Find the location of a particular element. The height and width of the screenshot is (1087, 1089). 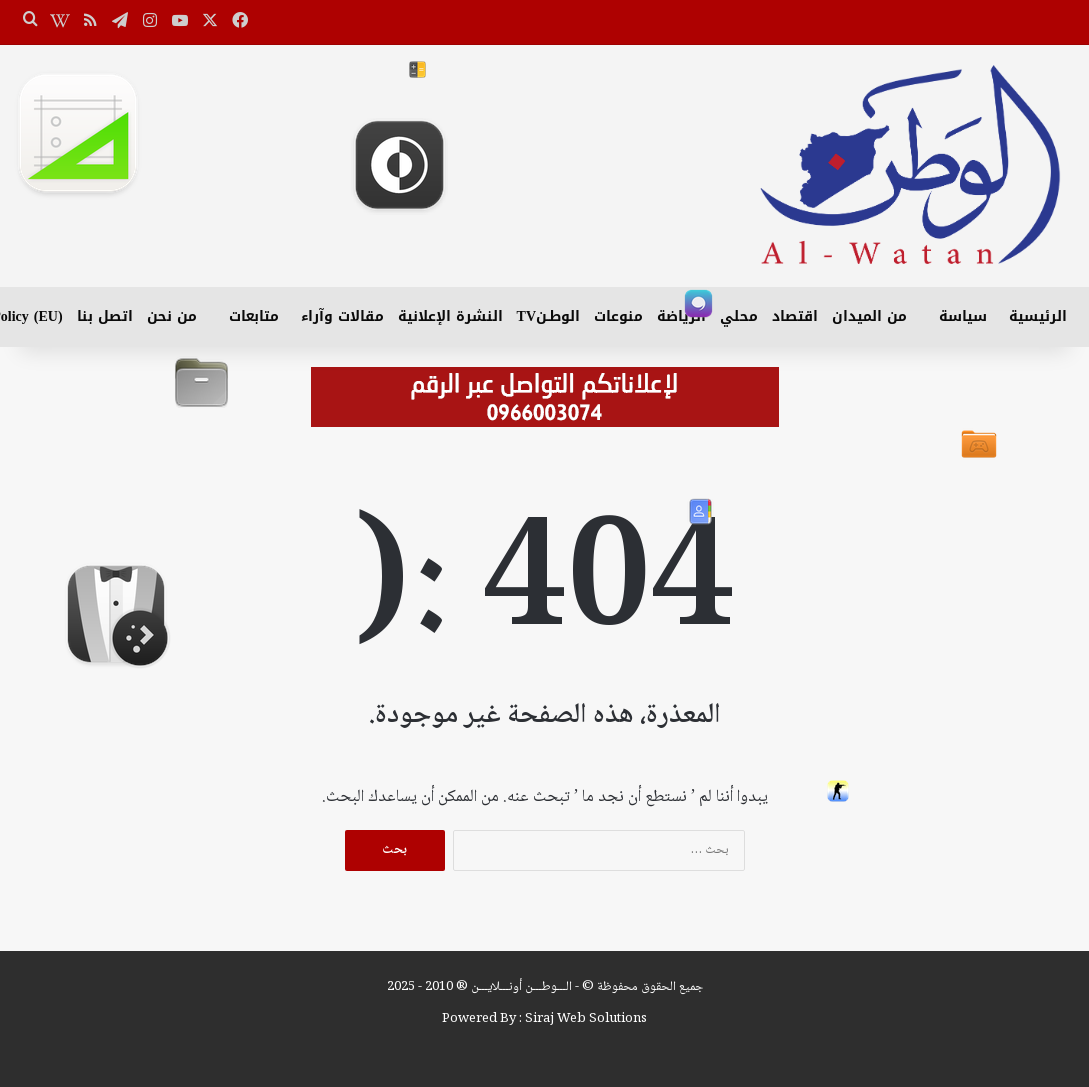

open the contacts app is located at coordinates (700, 511).